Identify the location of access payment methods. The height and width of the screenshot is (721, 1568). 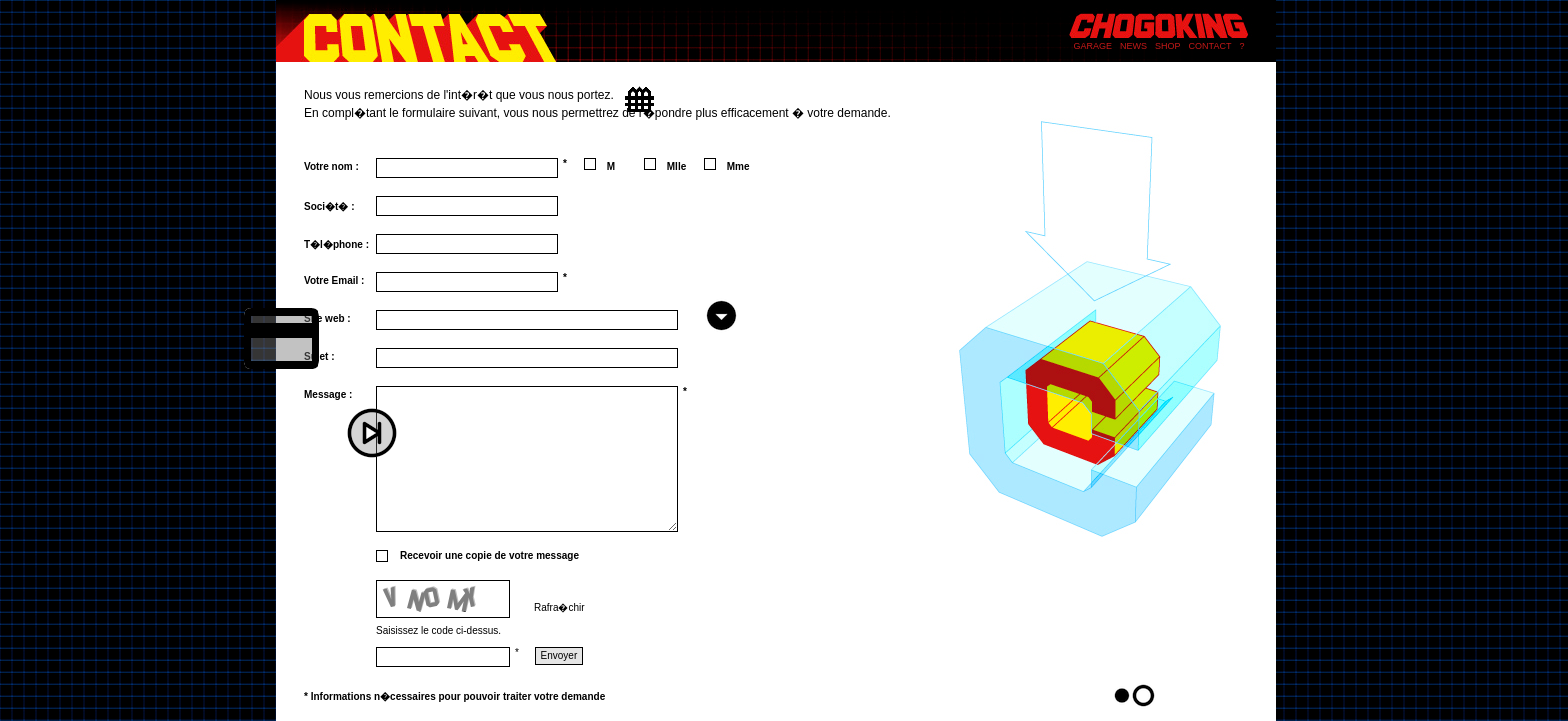
(281, 338).